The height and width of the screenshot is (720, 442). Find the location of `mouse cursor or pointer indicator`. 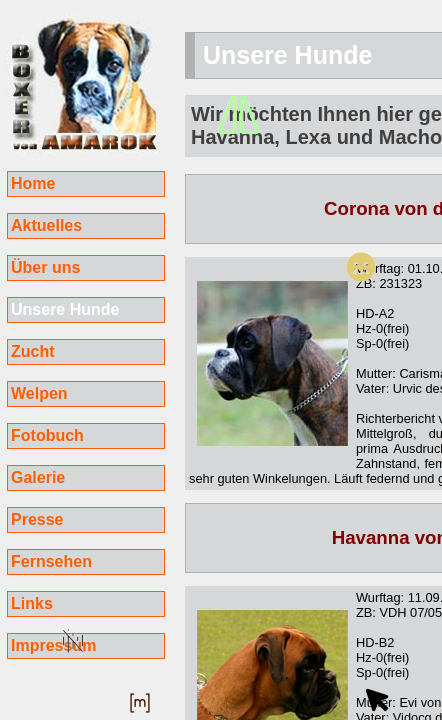

mouse cursor or pointer indicator is located at coordinates (377, 700).